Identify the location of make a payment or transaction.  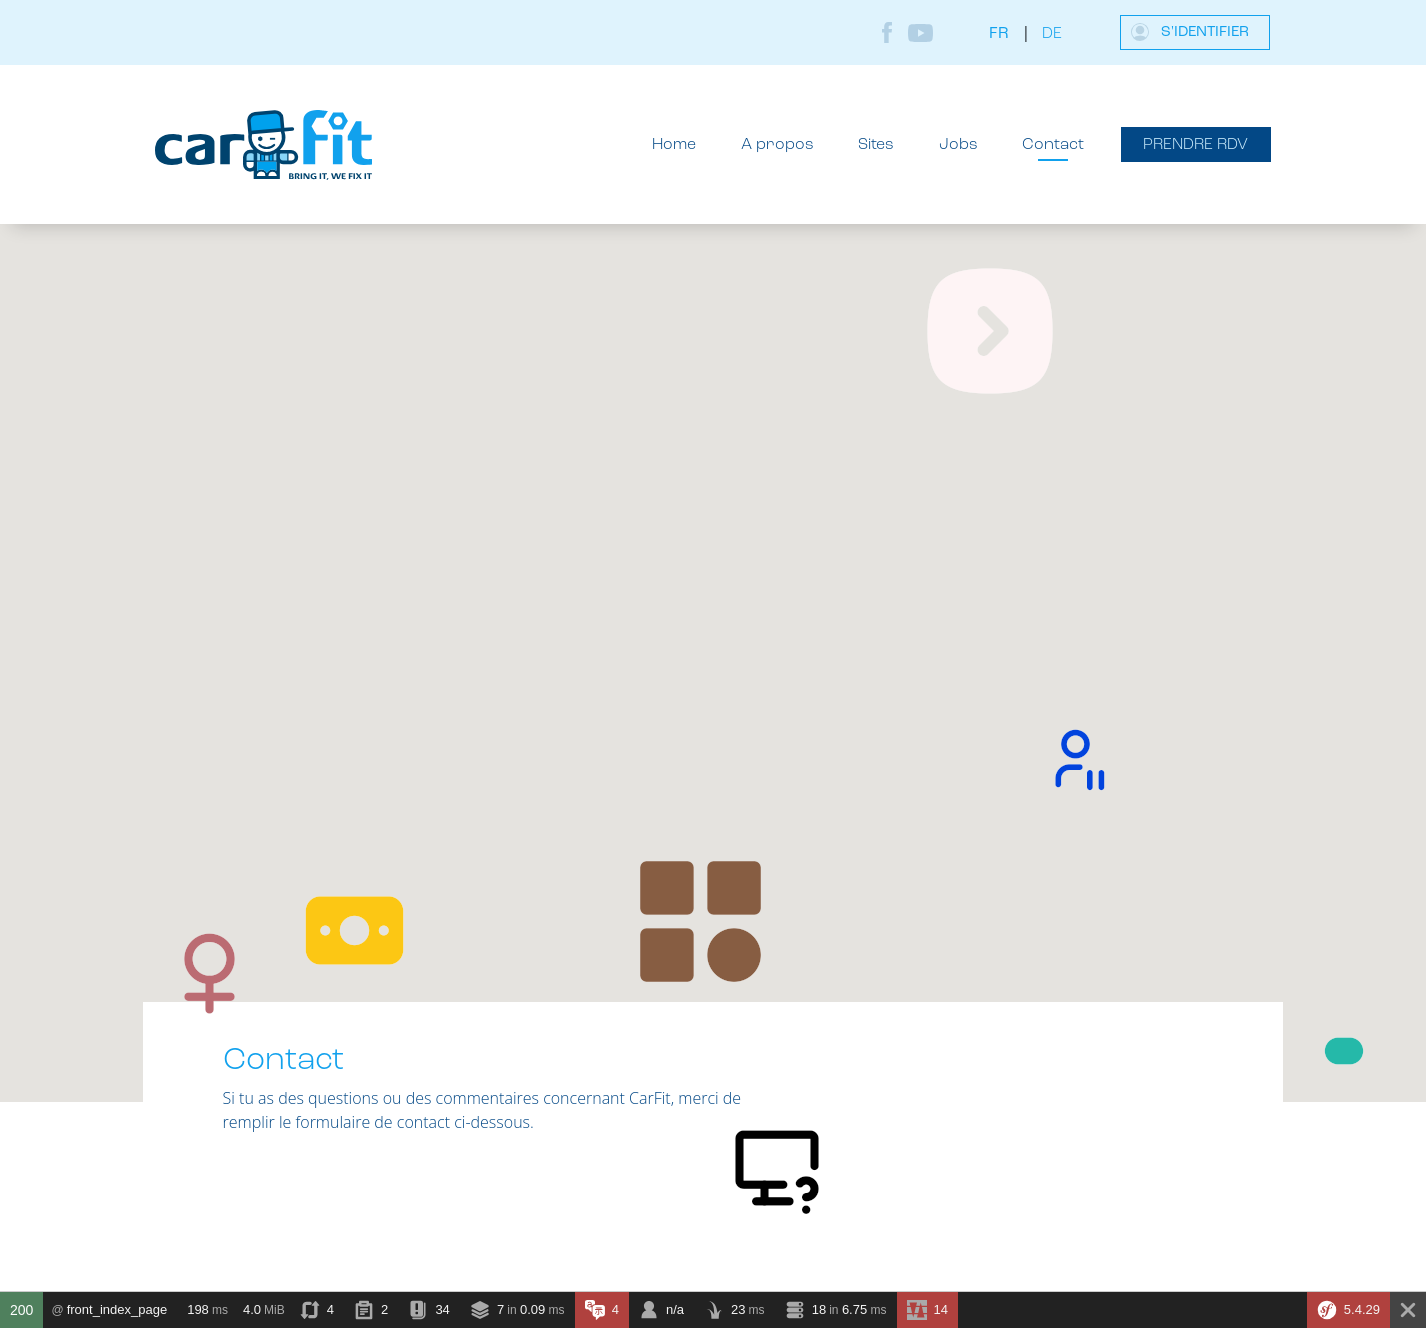
(354, 930).